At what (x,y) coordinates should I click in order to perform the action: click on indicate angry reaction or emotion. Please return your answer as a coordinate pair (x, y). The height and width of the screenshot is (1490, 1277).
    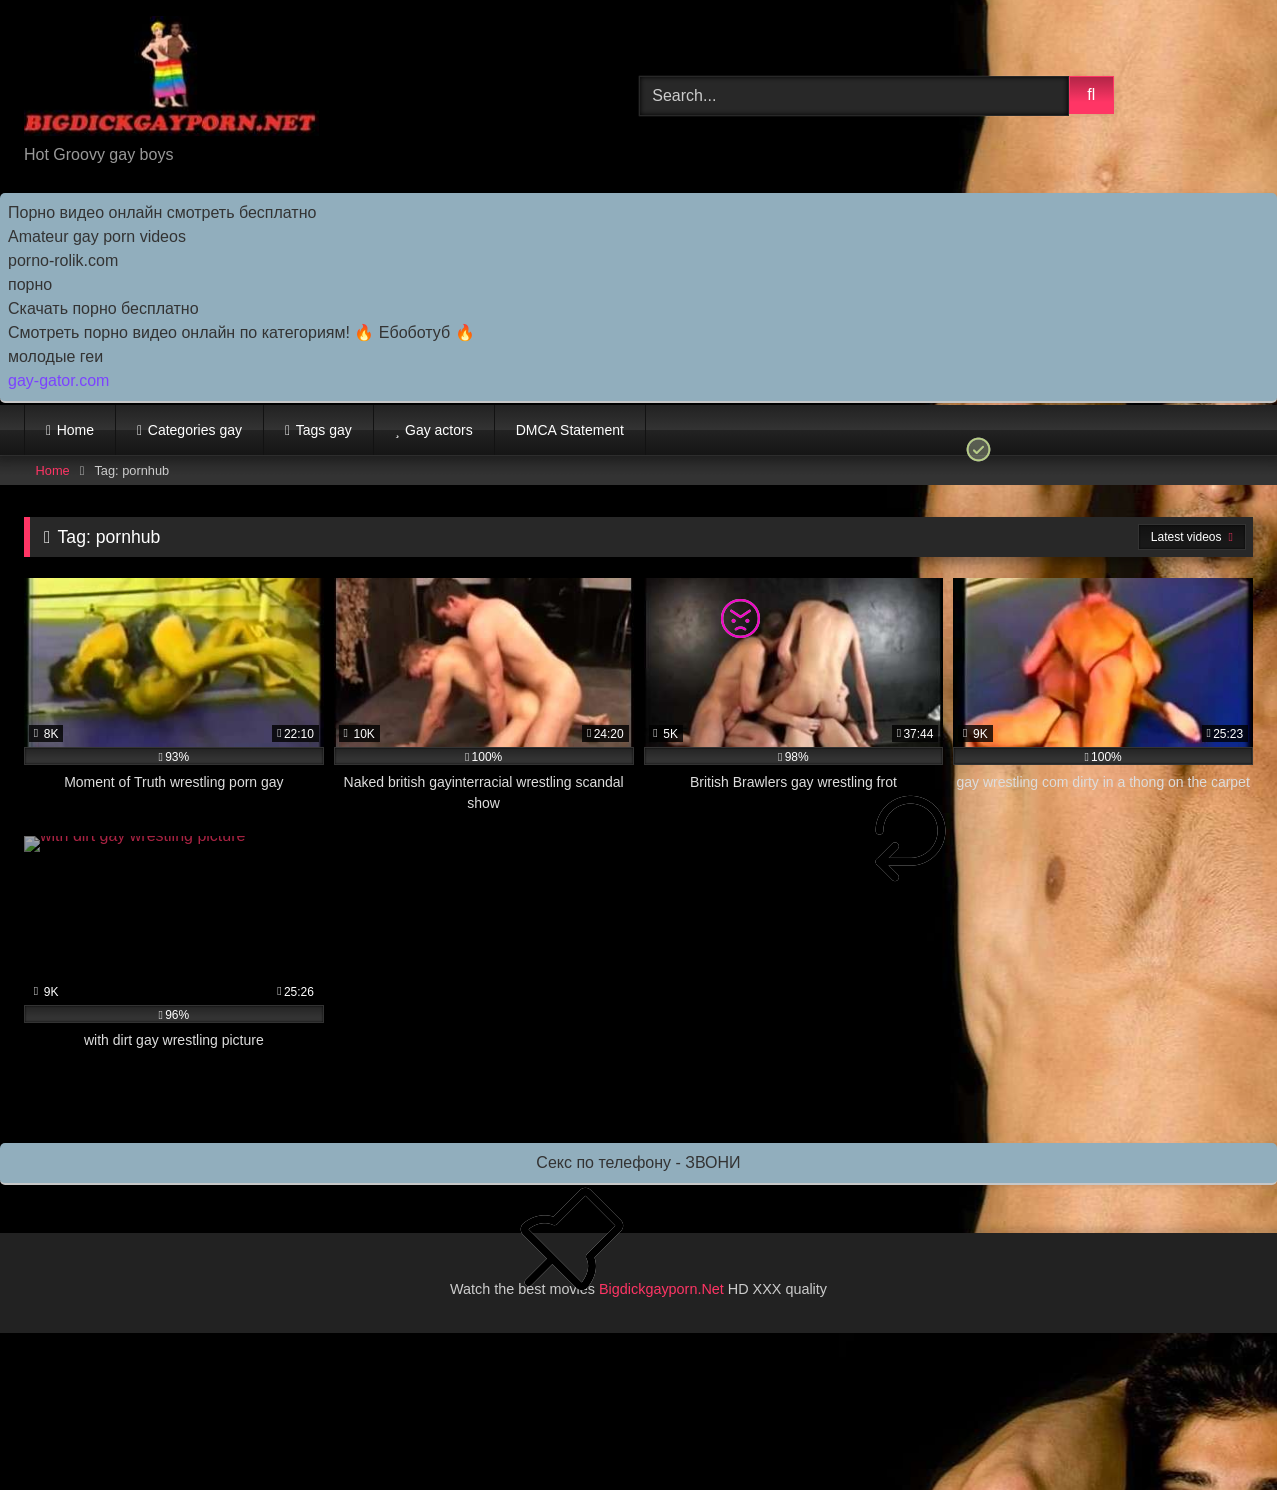
    Looking at the image, I should click on (740, 618).